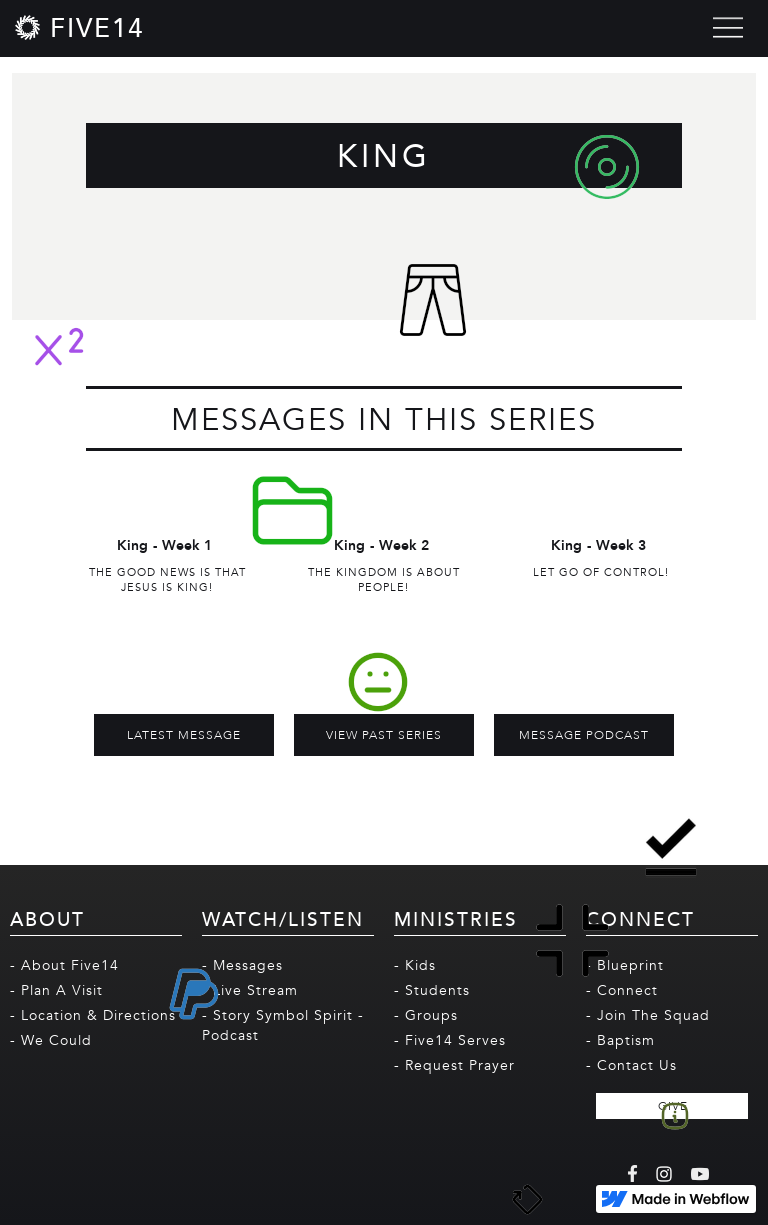  I want to click on download complete, so click(671, 847).